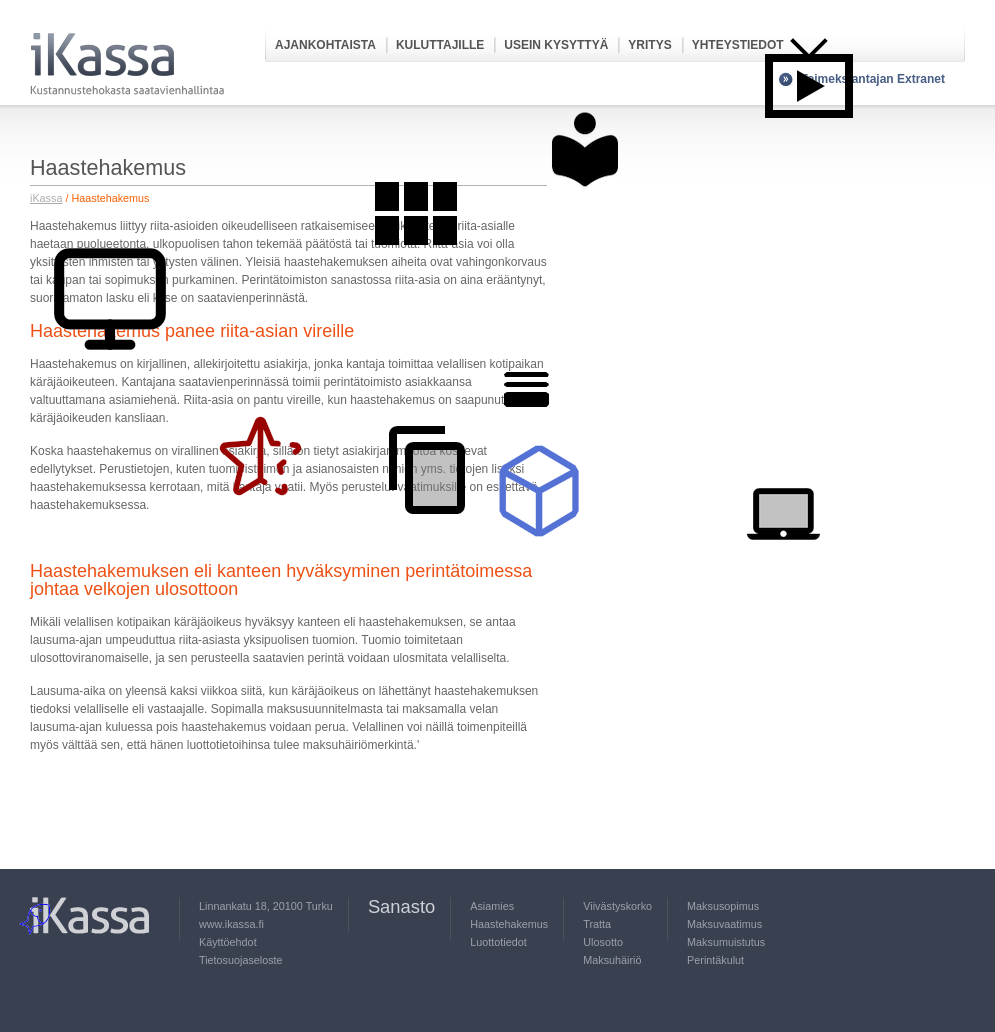 The width and height of the screenshot is (995, 1032). I want to click on switch to desktop display mode, so click(110, 299).